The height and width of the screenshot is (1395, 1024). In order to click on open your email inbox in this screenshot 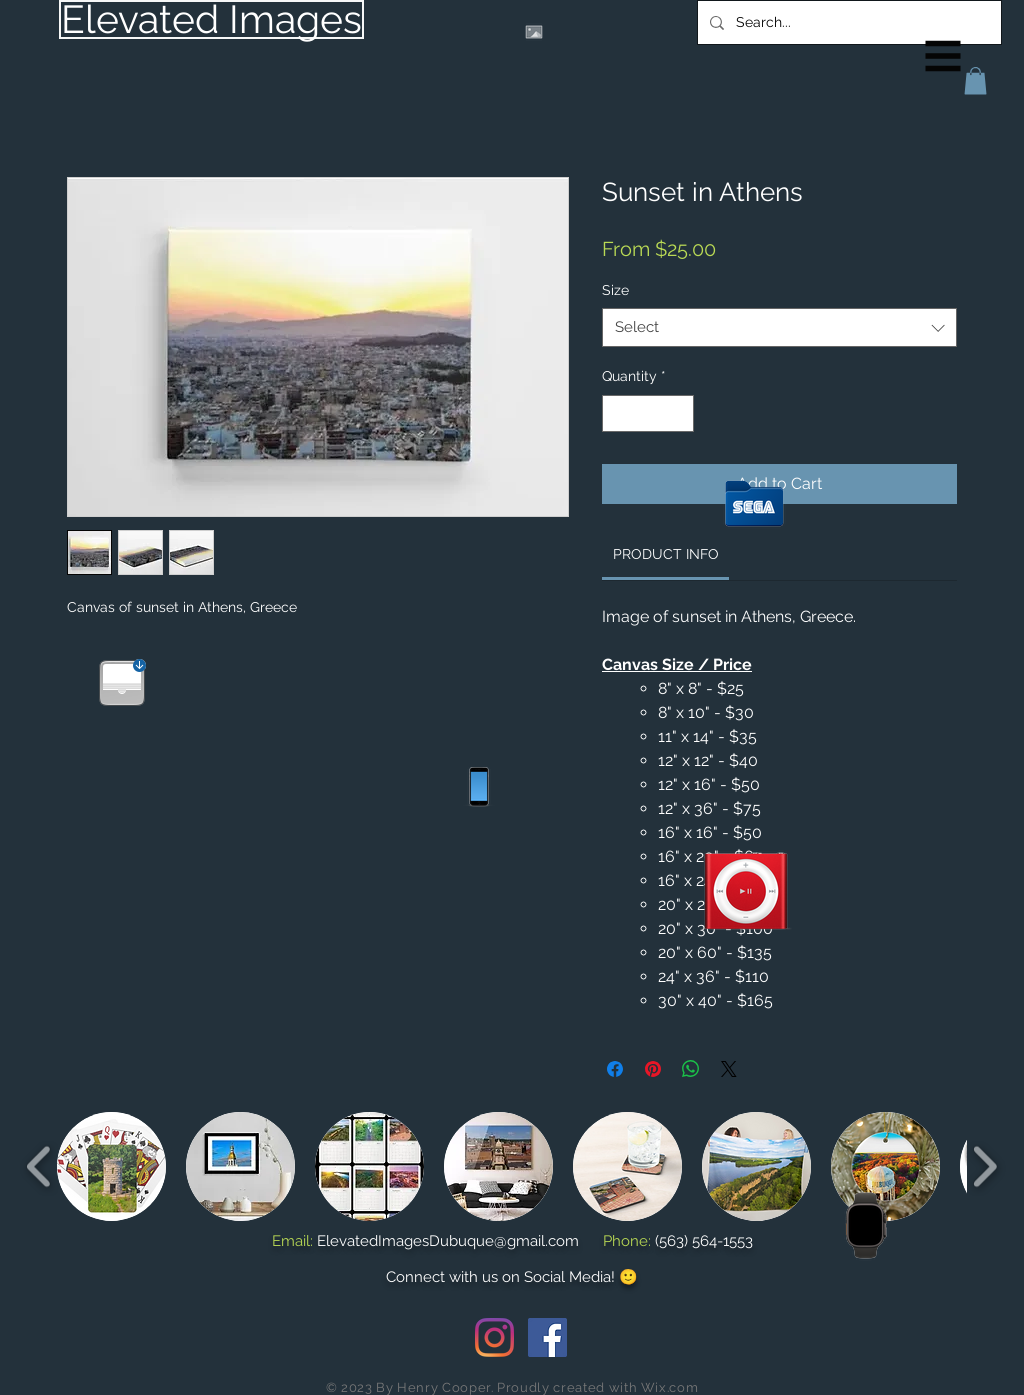, I will do `click(122, 683)`.